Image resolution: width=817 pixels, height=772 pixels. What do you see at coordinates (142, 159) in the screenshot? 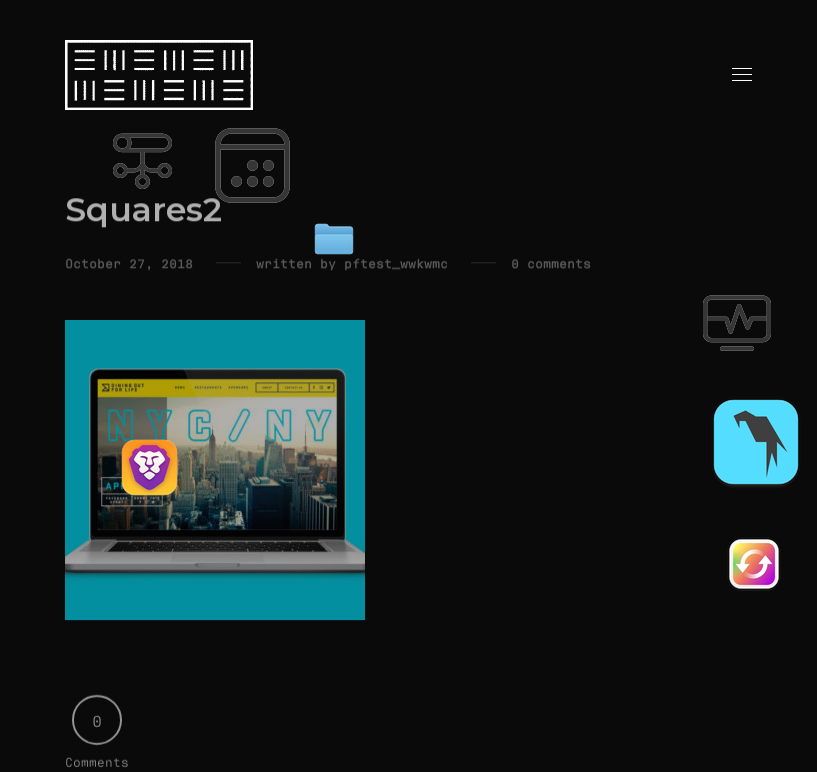
I see `configure network proxy settings` at bounding box center [142, 159].